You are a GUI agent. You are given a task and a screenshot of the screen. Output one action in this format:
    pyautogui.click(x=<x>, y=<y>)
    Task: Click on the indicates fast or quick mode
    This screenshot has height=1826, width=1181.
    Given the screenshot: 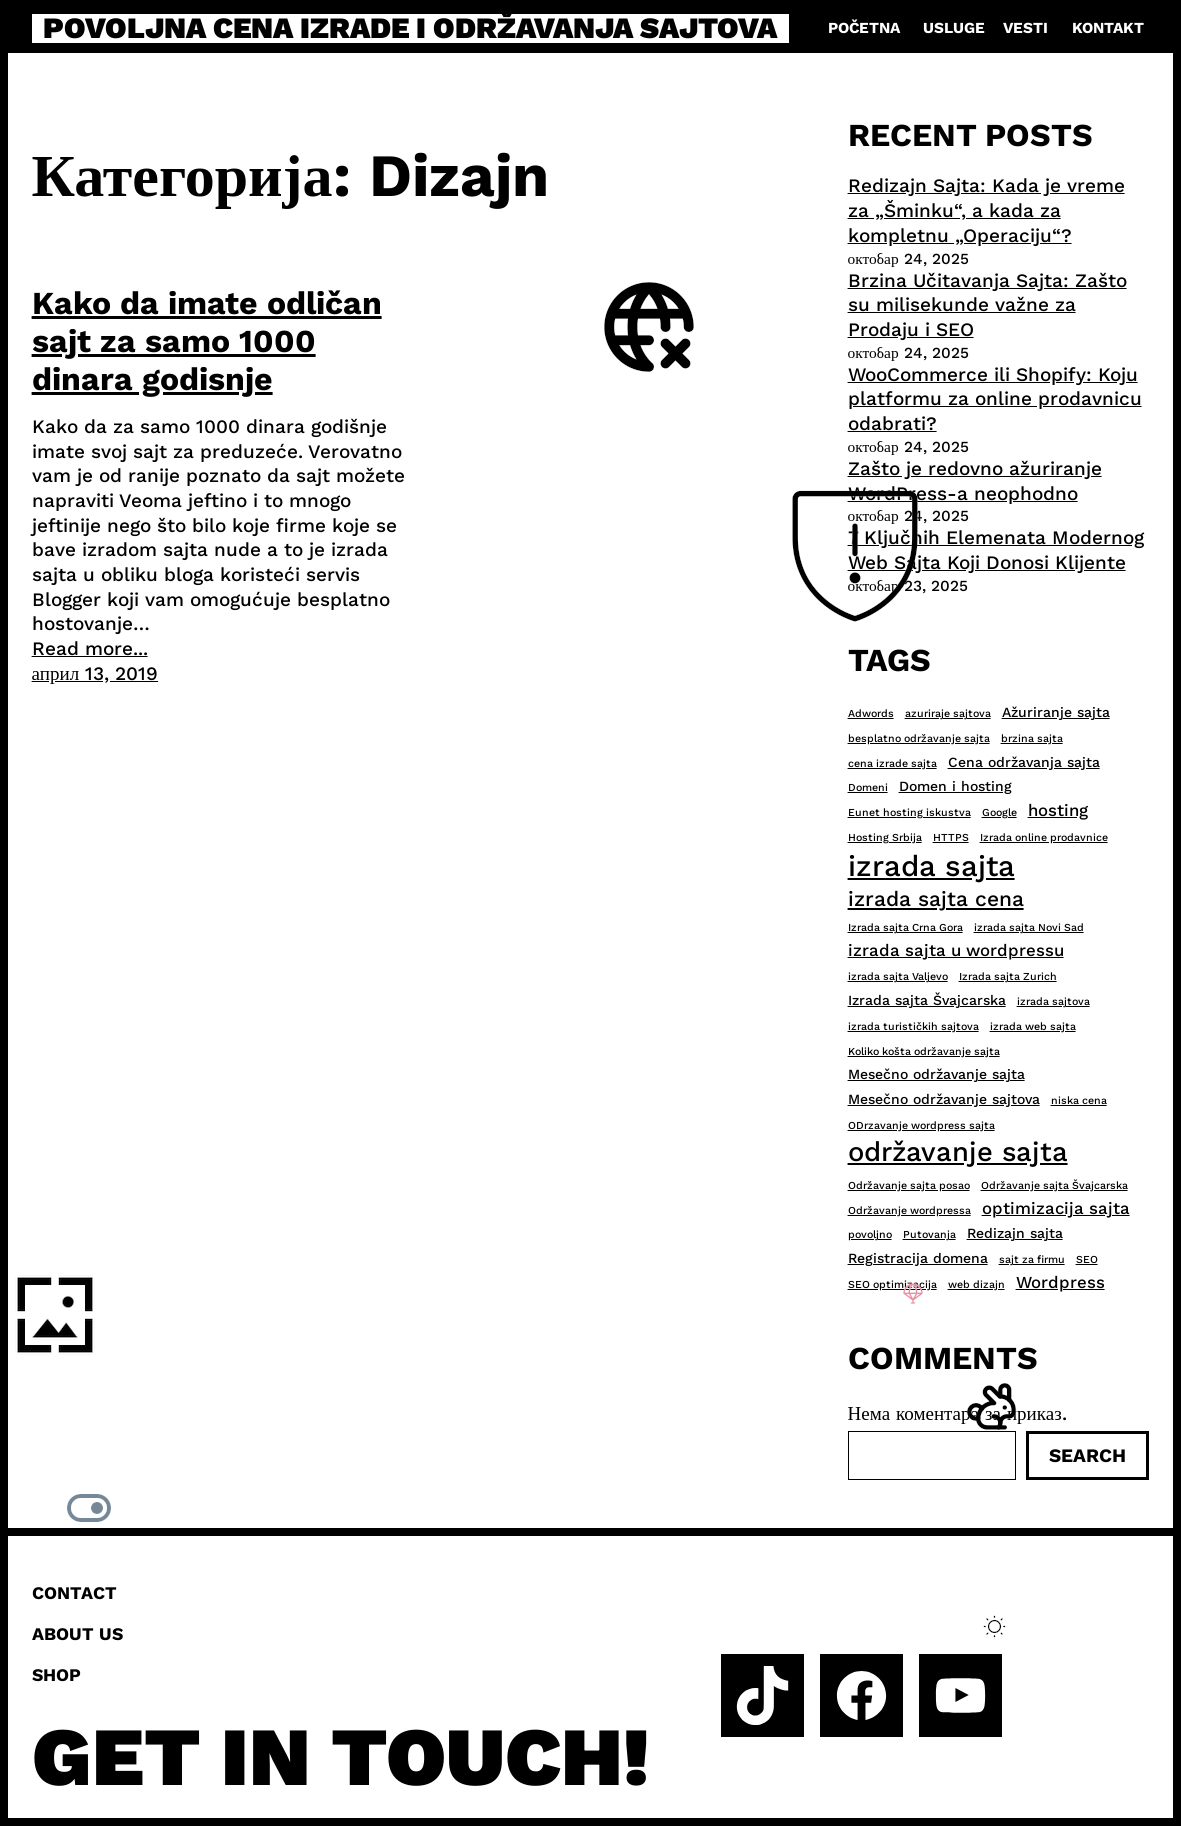 What is the action you would take?
    pyautogui.click(x=991, y=1407)
    